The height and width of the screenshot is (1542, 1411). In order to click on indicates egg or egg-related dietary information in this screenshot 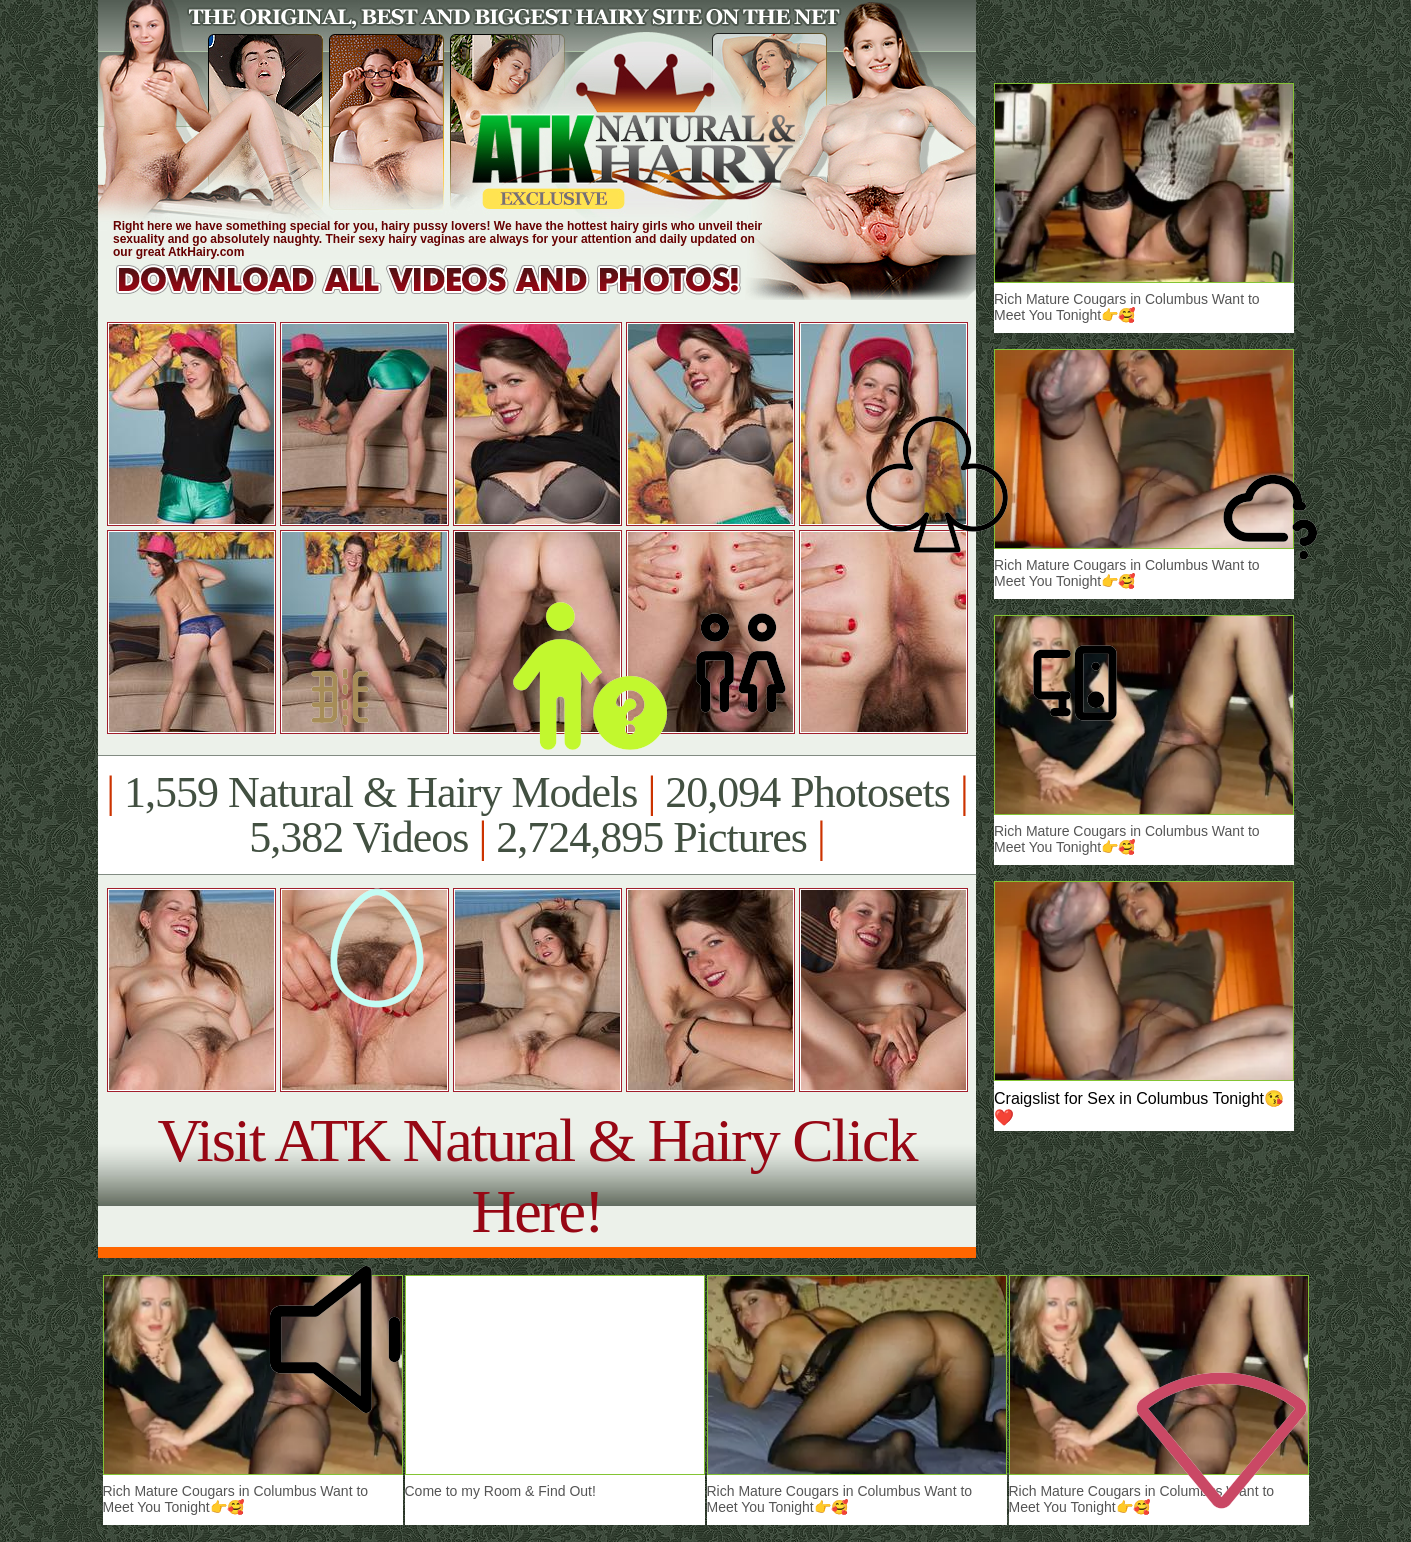, I will do `click(377, 948)`.